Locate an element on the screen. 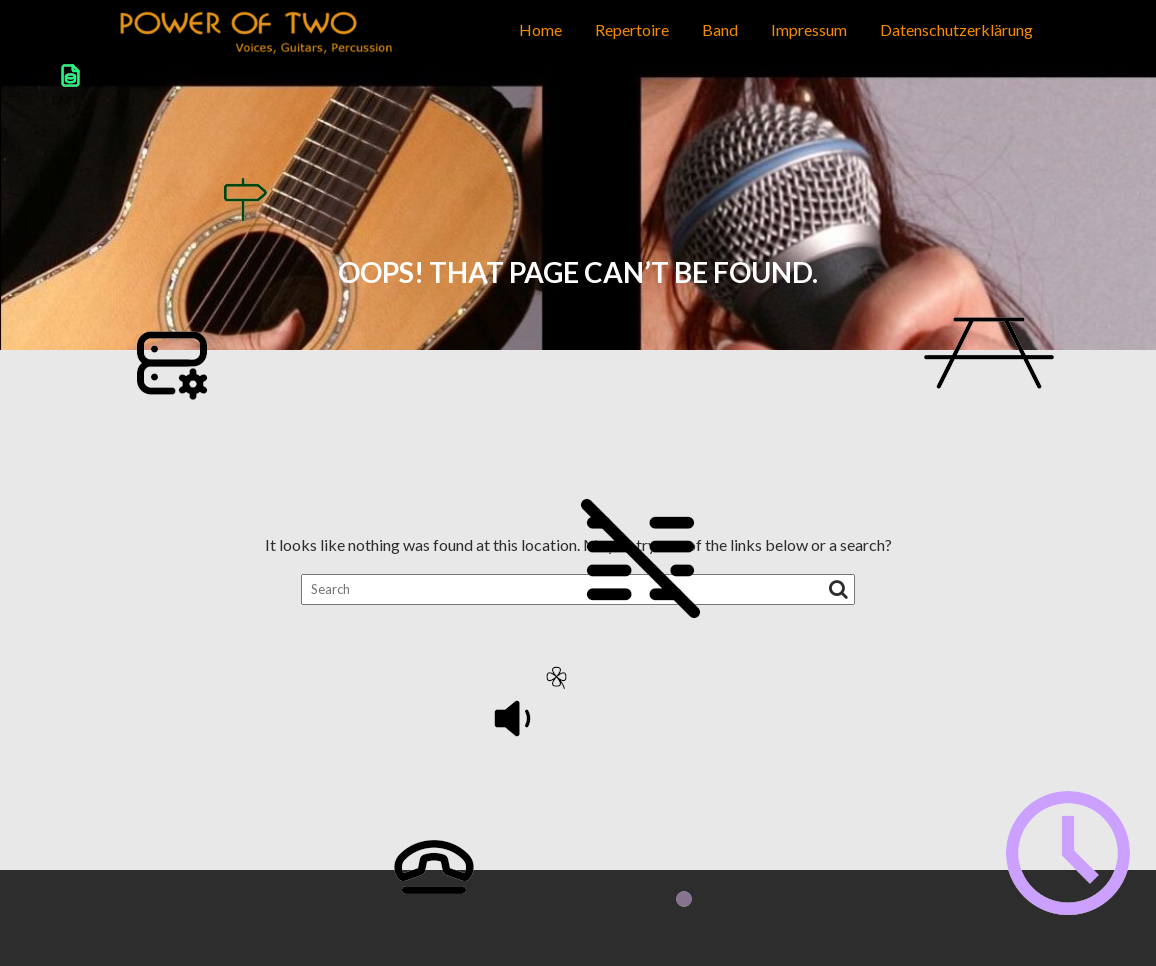  access database file is located at coordinates (70, 75).